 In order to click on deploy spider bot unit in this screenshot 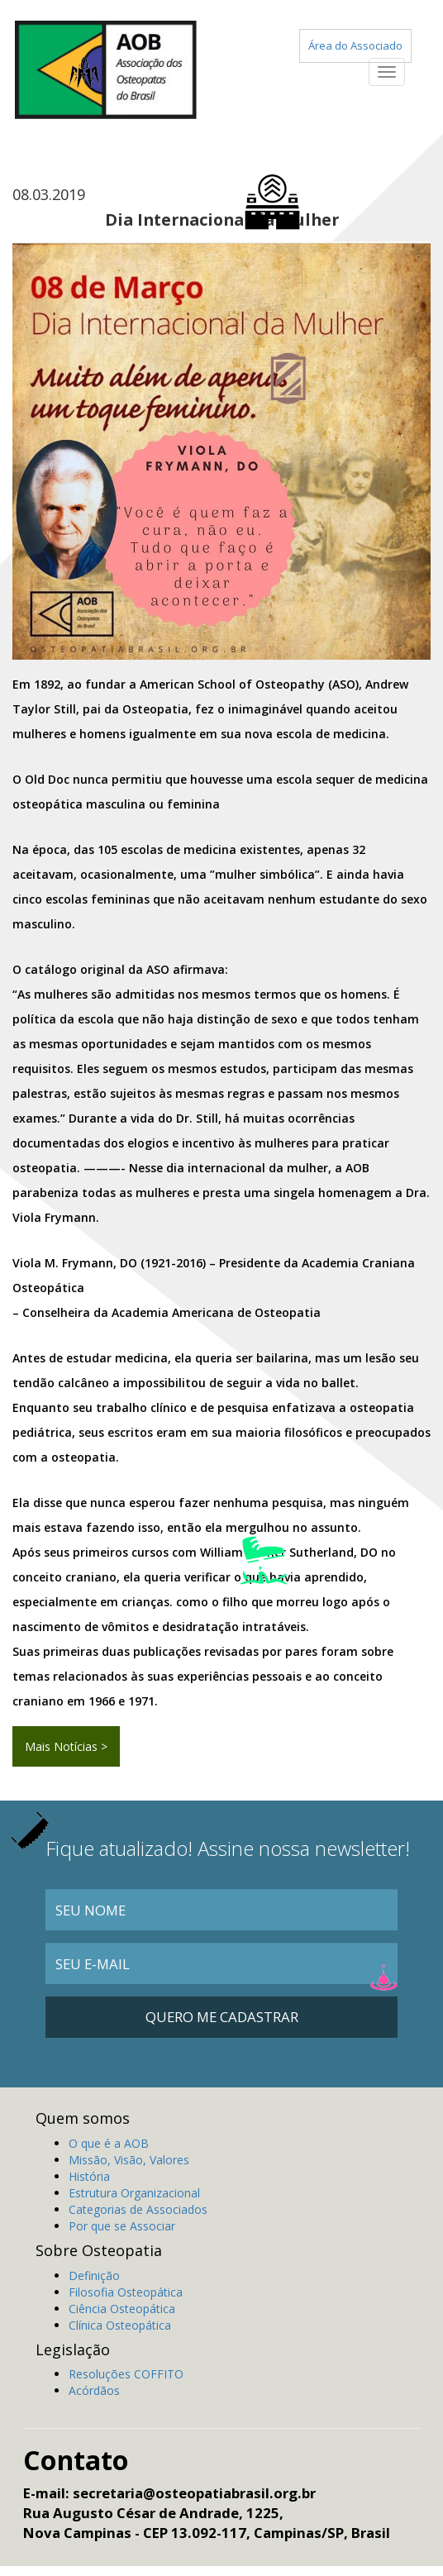, I will do `click(84, 72)`.